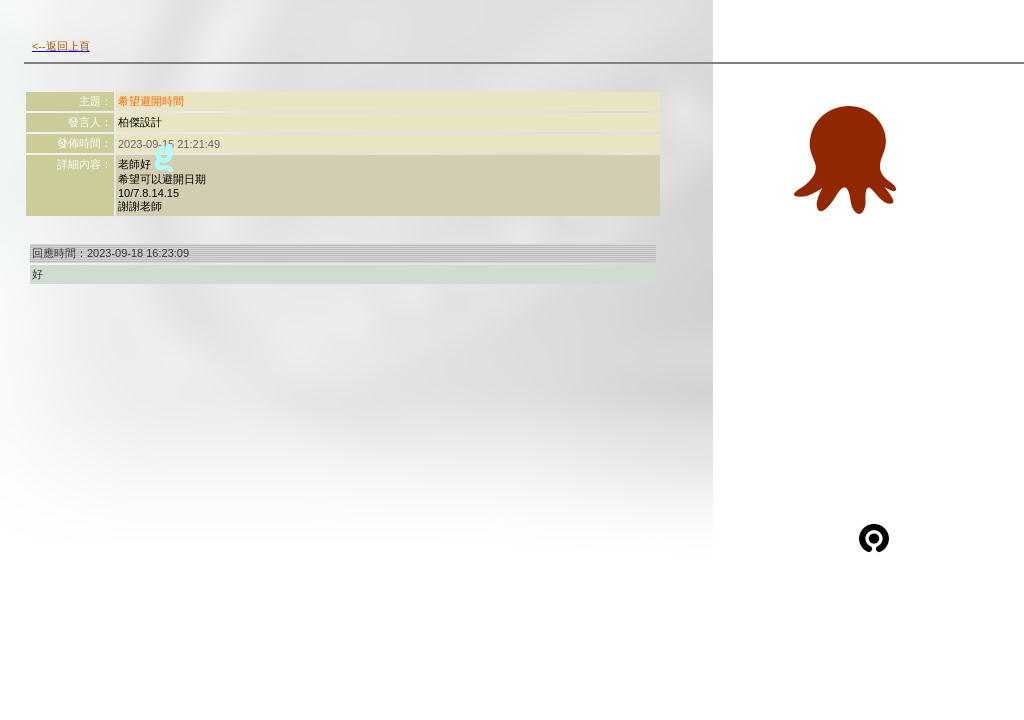 The height and width of the screenshot is (720, 1024). Describe the element at coordinates (845, 160) in the screenshot. I see `Octopus Deploy logo` at that location.